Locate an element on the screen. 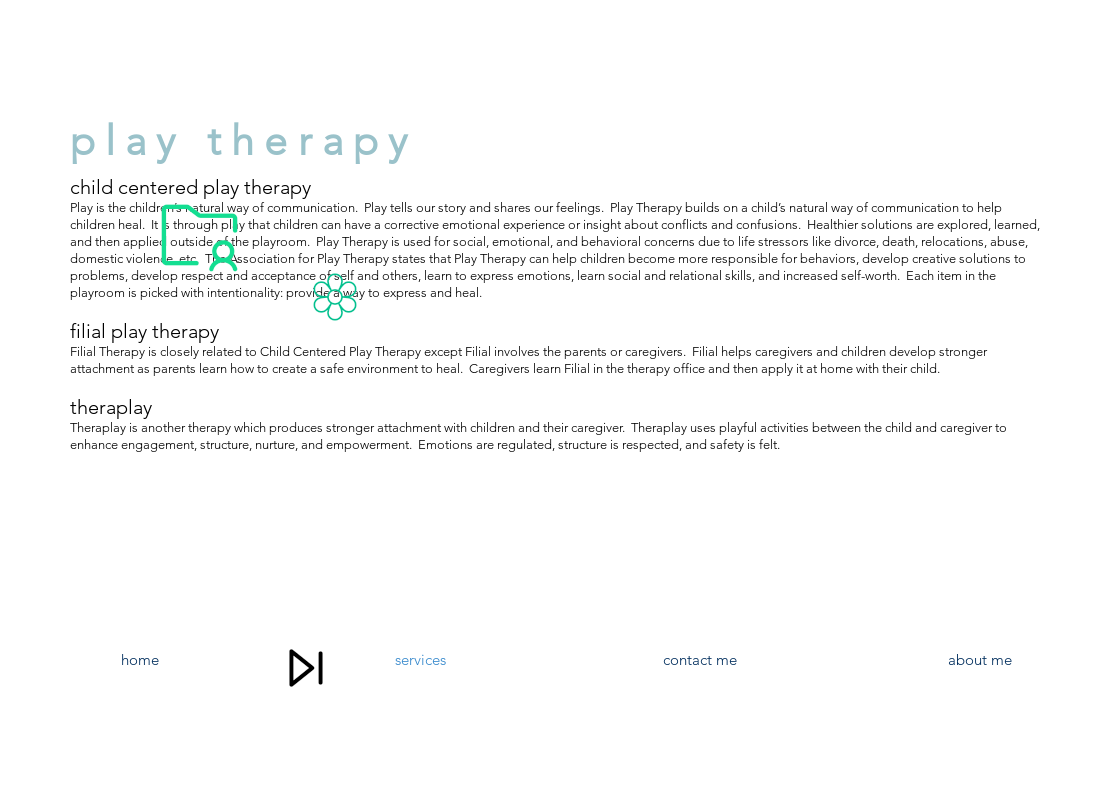  access user-specific files or personal folder is located at coordinates (199, 233).